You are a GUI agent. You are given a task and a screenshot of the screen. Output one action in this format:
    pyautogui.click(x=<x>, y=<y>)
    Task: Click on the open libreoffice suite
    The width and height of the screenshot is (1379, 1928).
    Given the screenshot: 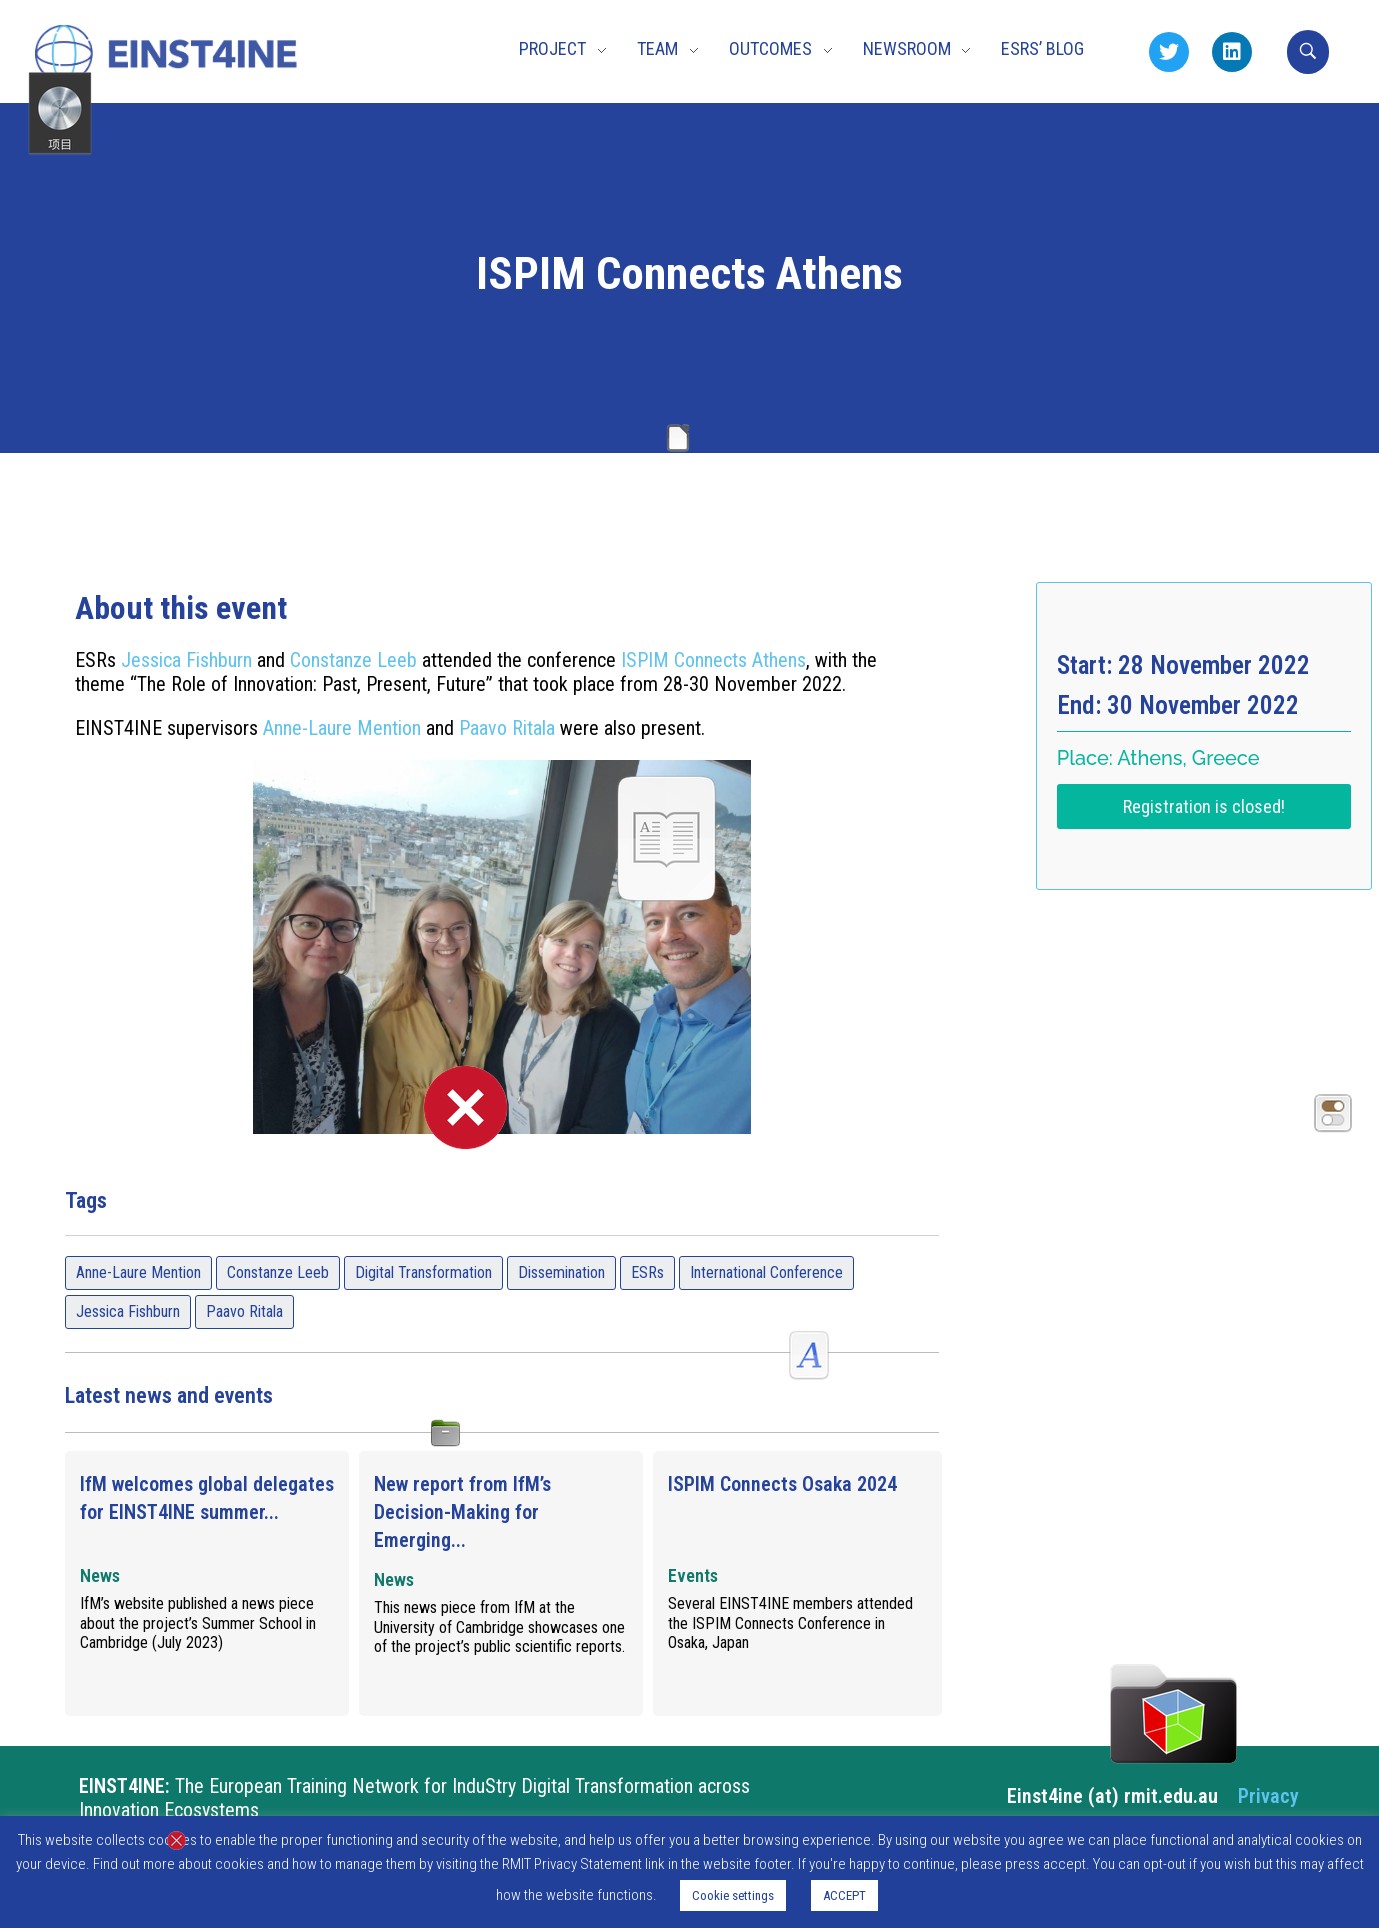 What is the action you would take?
    pyautogui.click(x=678, y=438)
    